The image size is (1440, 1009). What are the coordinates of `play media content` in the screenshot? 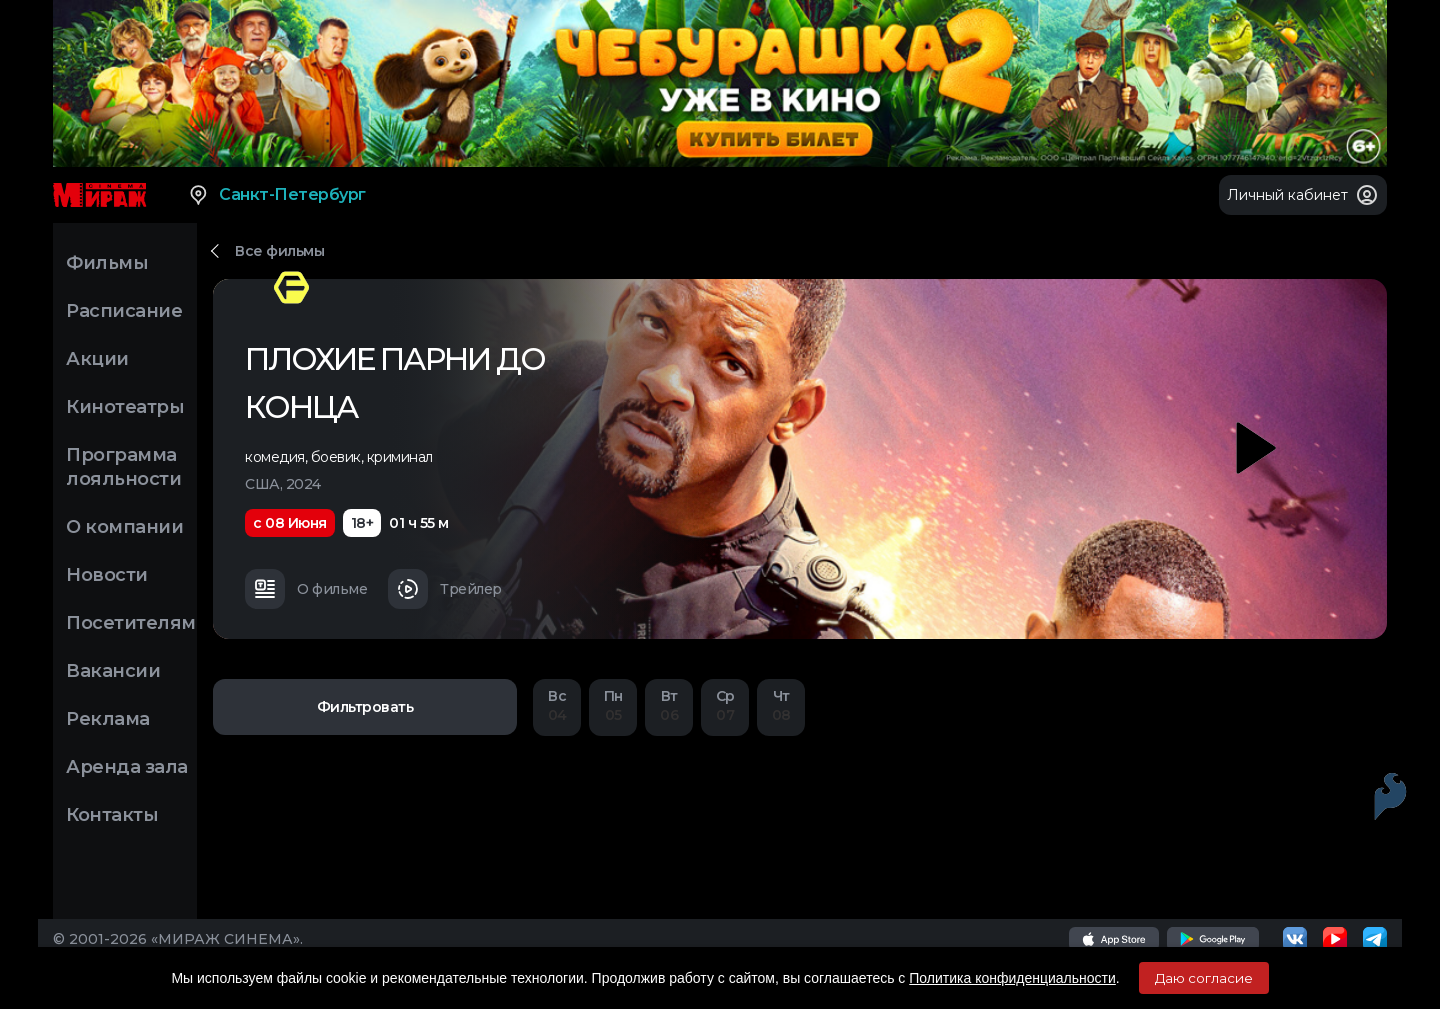 It's located at (1250, 448).